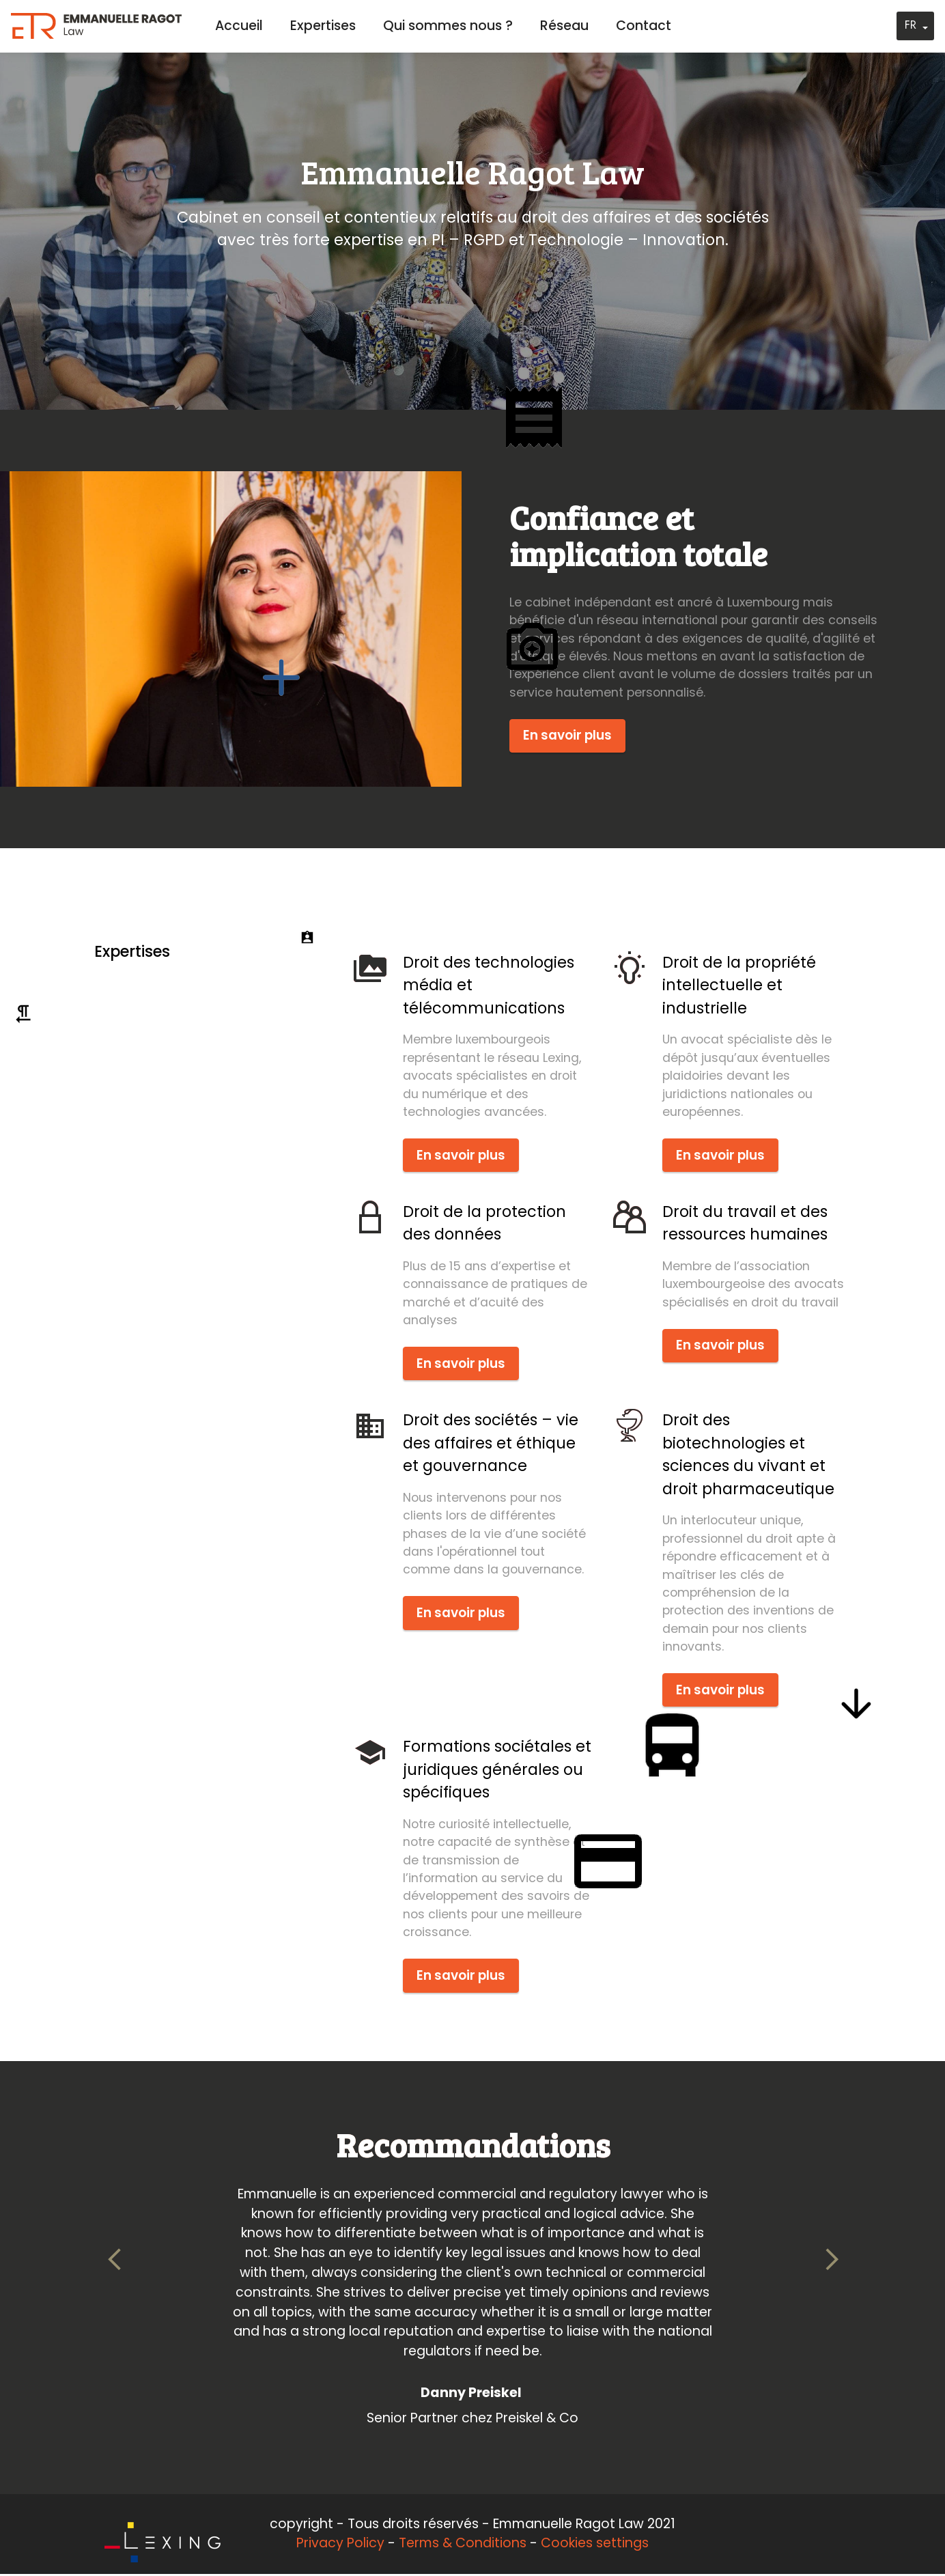 This screenshot has height=2576, width=945. What do you see at coordinates (856, 1704) in the screenshot?
I see `scroll down or view more content below` at bounding box center [856, 1704].